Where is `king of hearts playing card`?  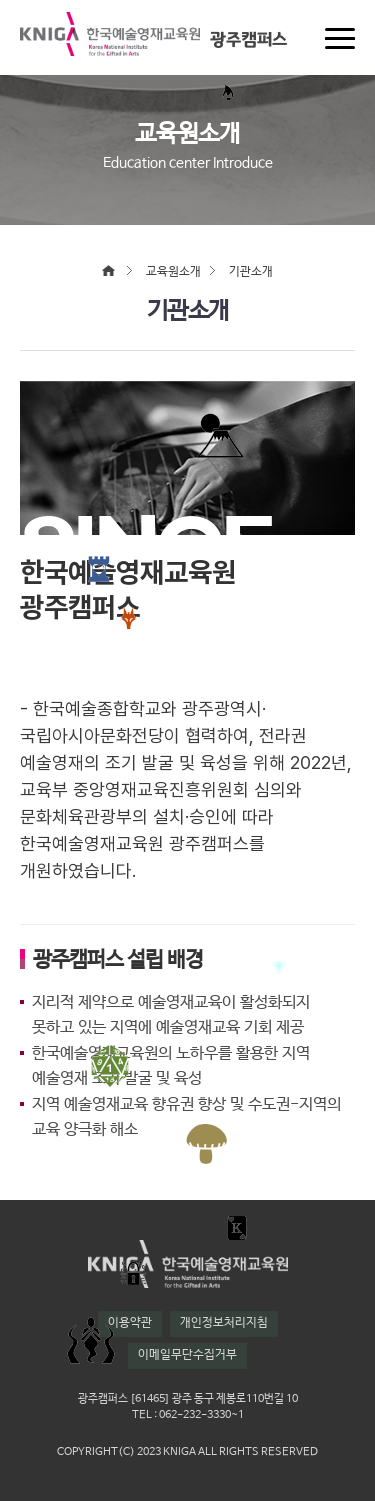
king of hearts playing card is located at coordinates (237, 1228).